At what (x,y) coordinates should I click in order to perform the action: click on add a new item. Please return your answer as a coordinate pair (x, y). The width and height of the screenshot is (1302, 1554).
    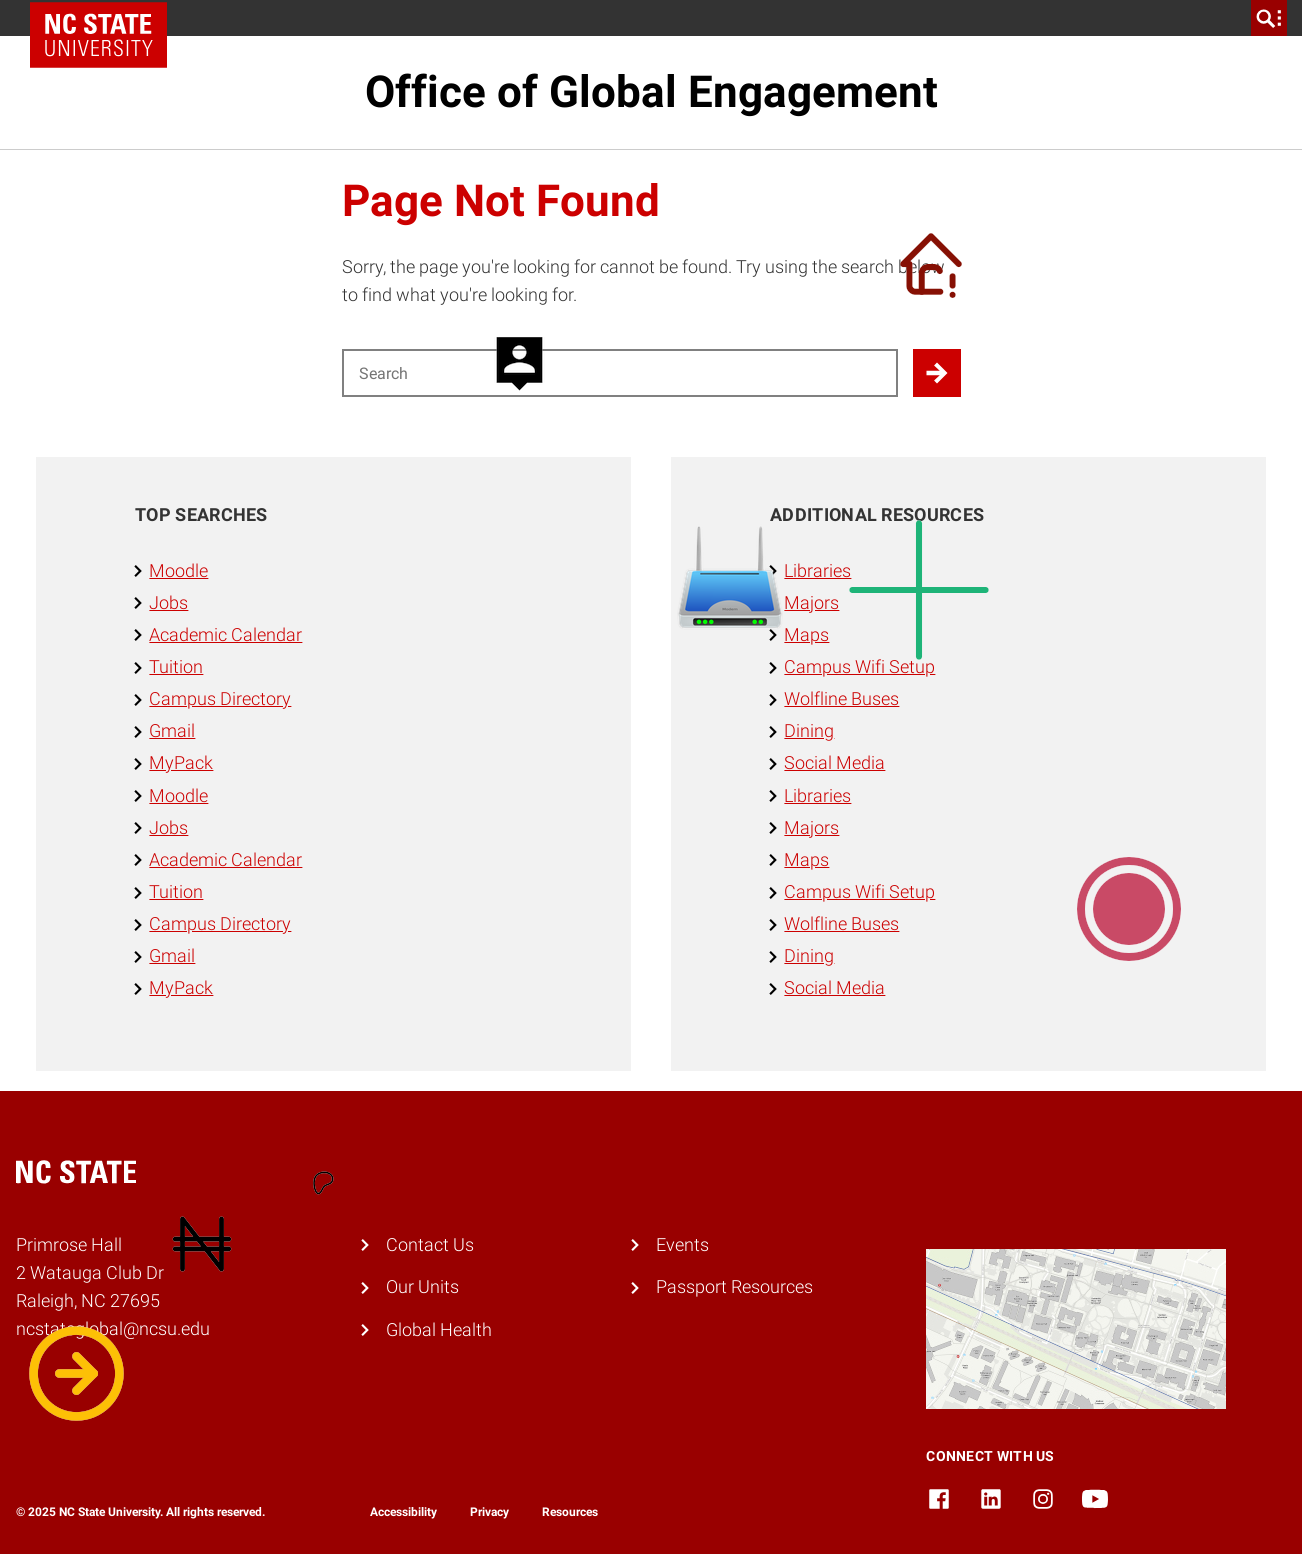
    Looking at the image, I should click on (919, 590).